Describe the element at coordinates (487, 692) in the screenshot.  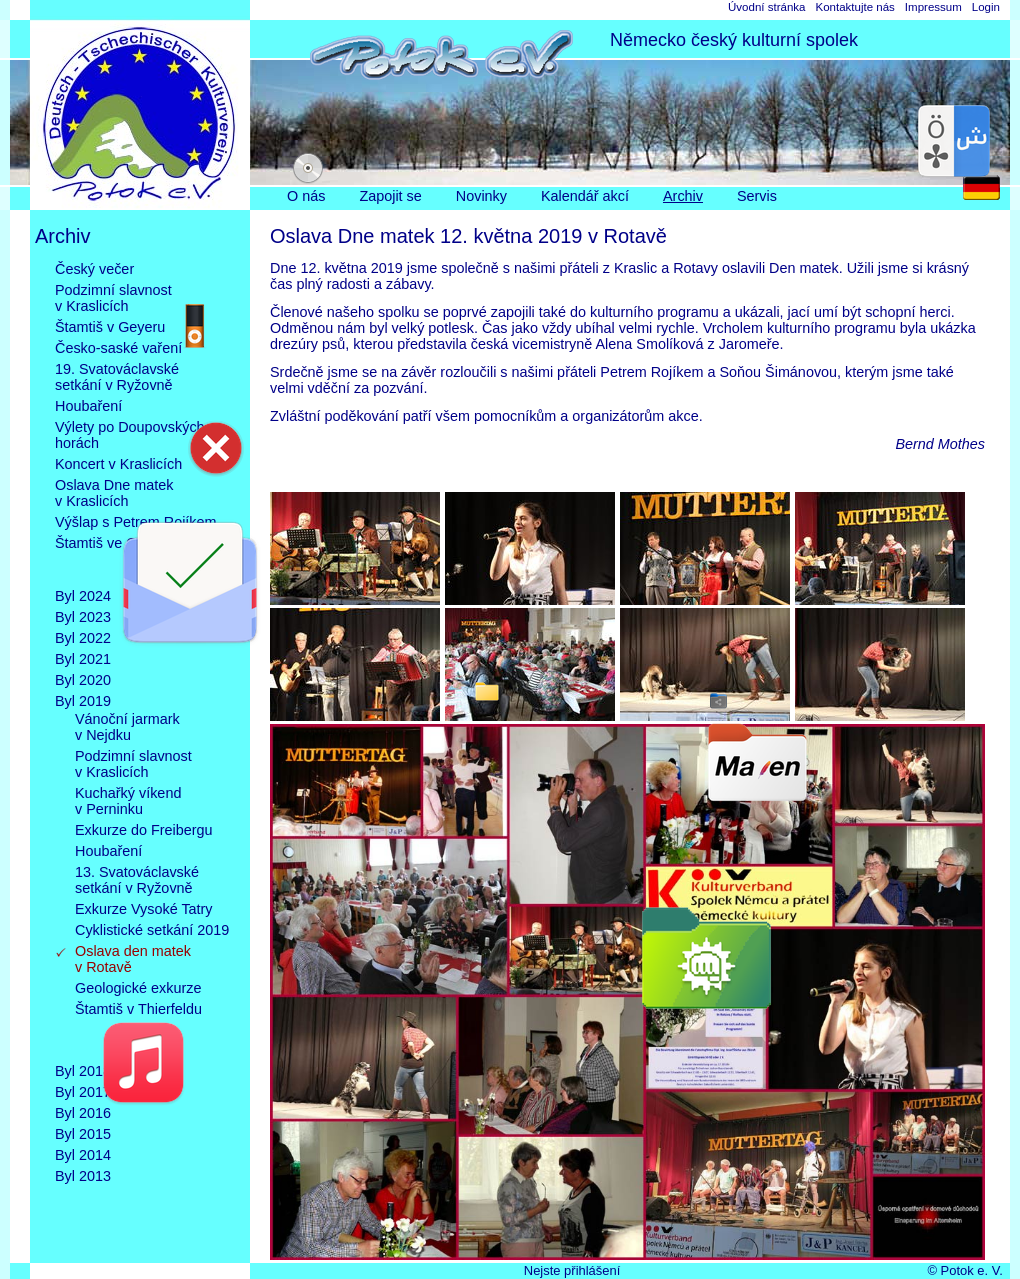
I see `open folder to view contents` at that location.